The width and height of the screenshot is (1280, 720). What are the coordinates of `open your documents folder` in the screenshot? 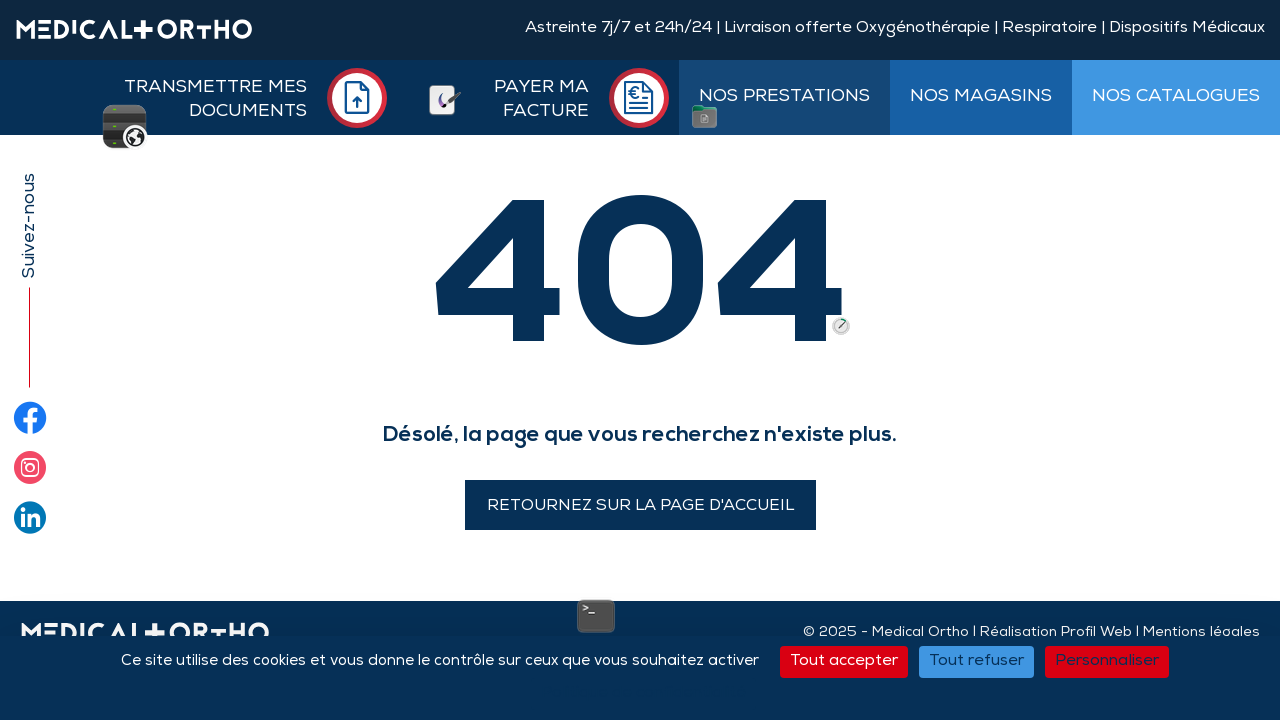 It's located at (704, 116).